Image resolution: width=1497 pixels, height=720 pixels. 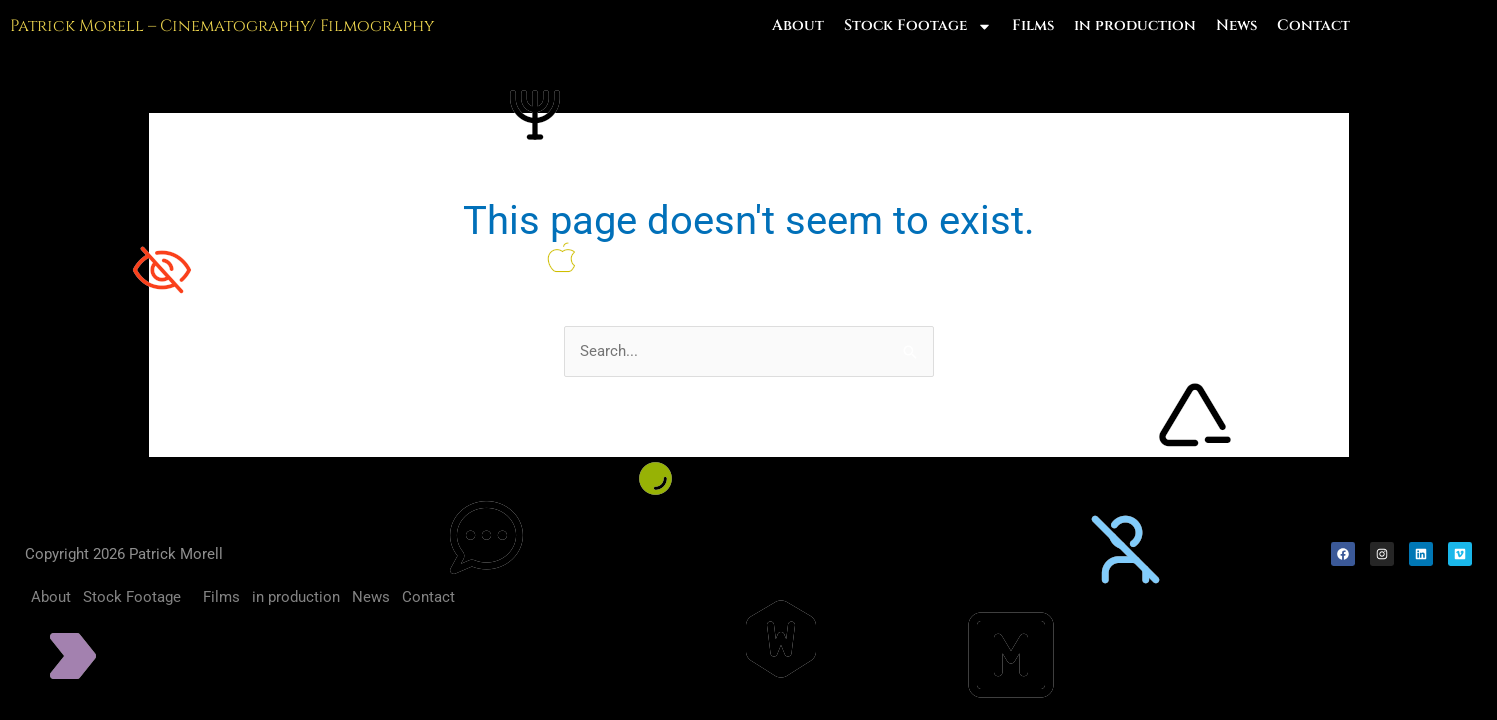 I want to click on apply inner shadow effect to bottom-right corner, so click(x=655, y=478).